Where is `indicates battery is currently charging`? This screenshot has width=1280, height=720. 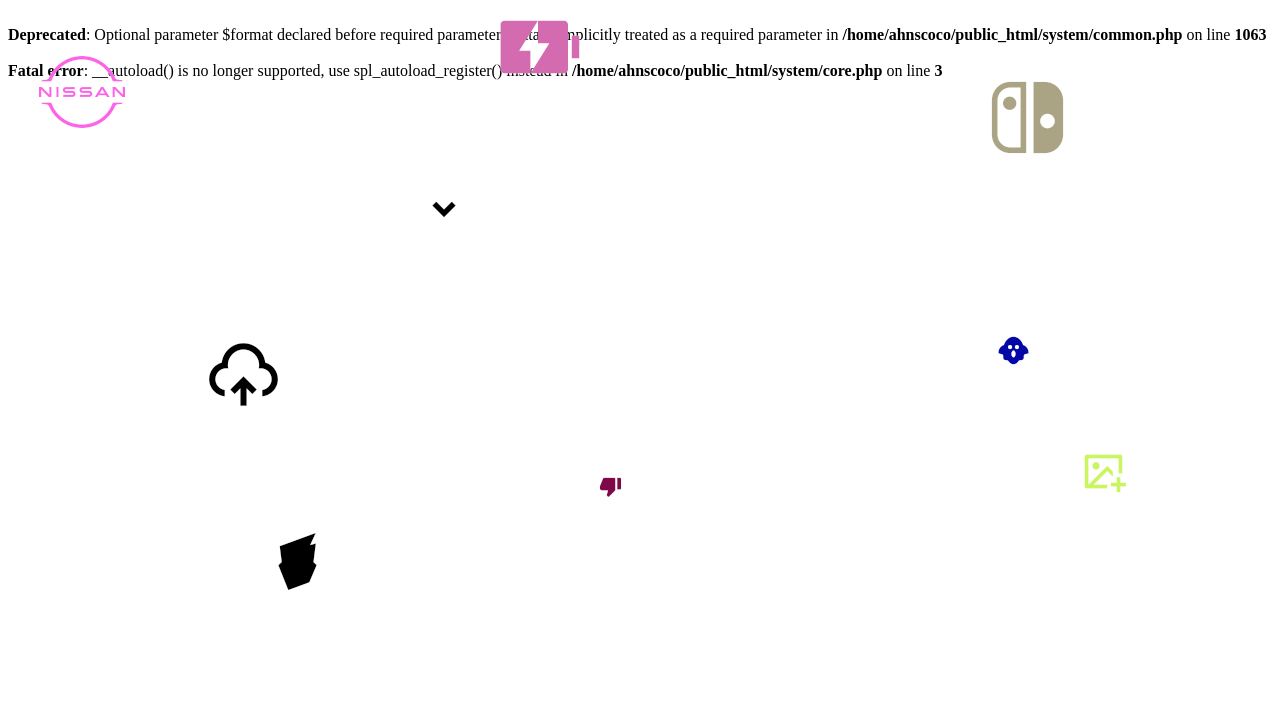 indicates battery is currently charging is located at coordinates (538, 47).